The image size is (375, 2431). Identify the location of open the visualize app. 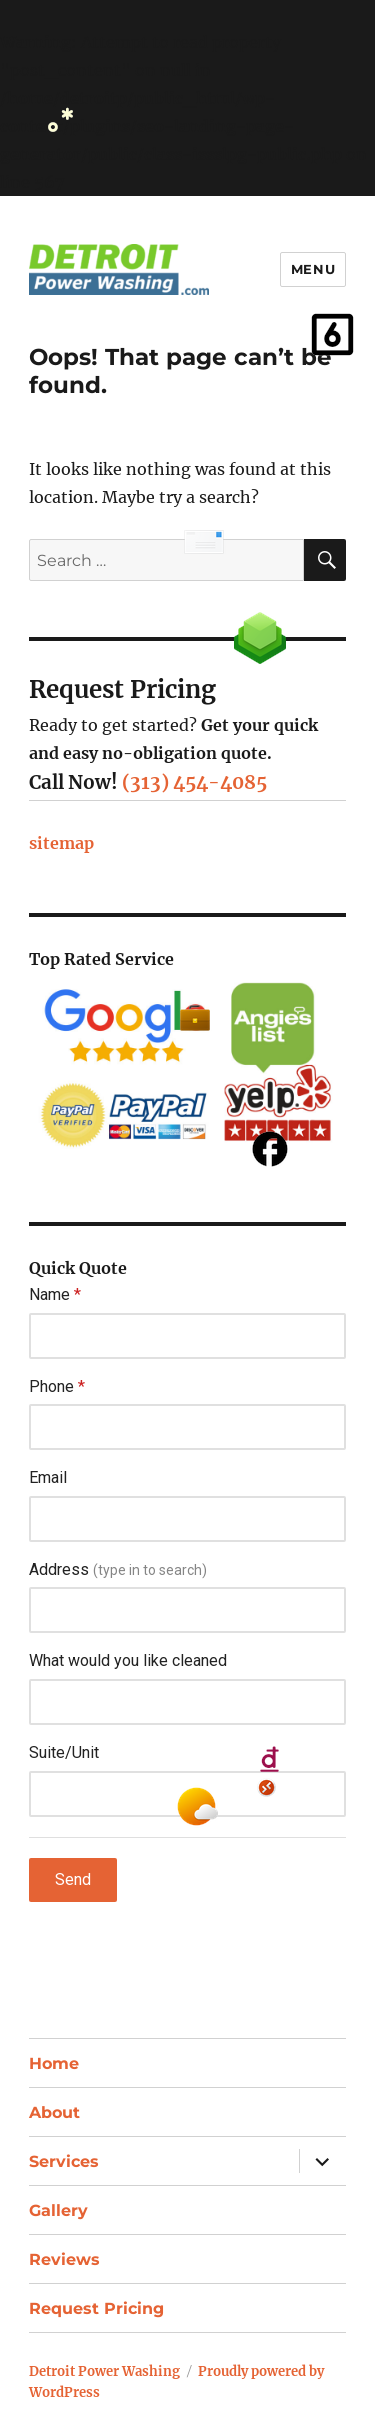
(260, 638).